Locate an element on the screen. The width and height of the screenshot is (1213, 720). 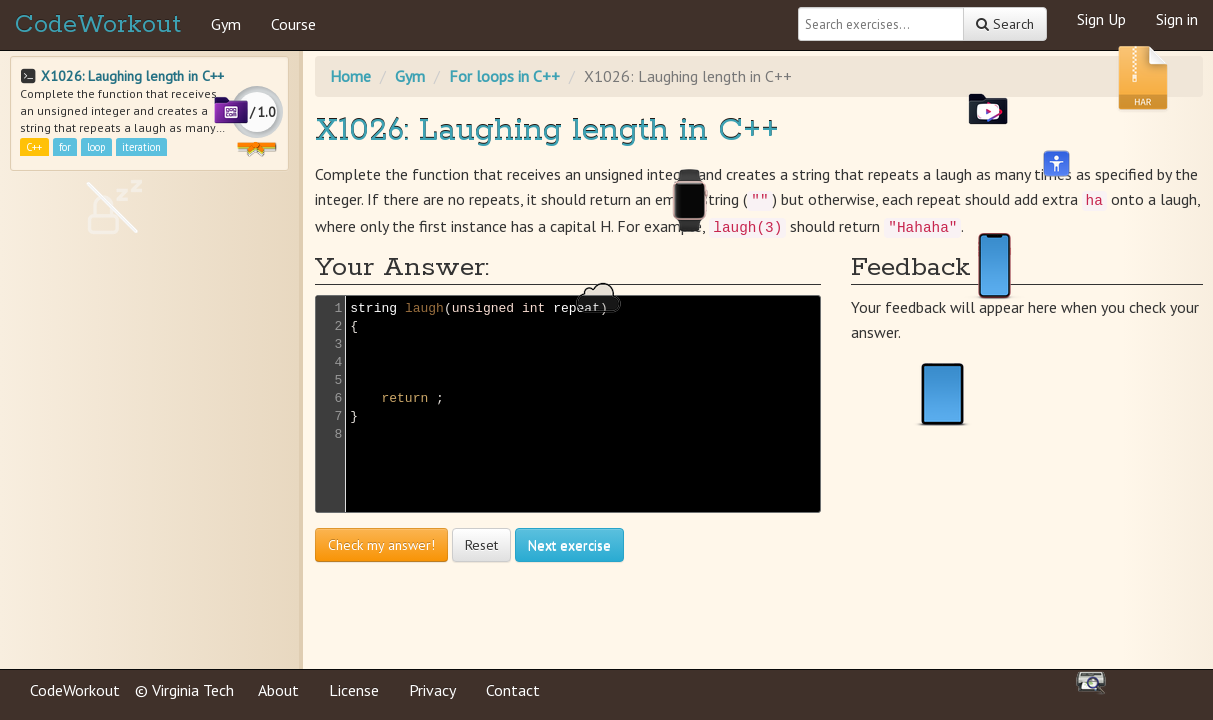
access iCloud storage in sidebar is located at coordinates (598, 297).